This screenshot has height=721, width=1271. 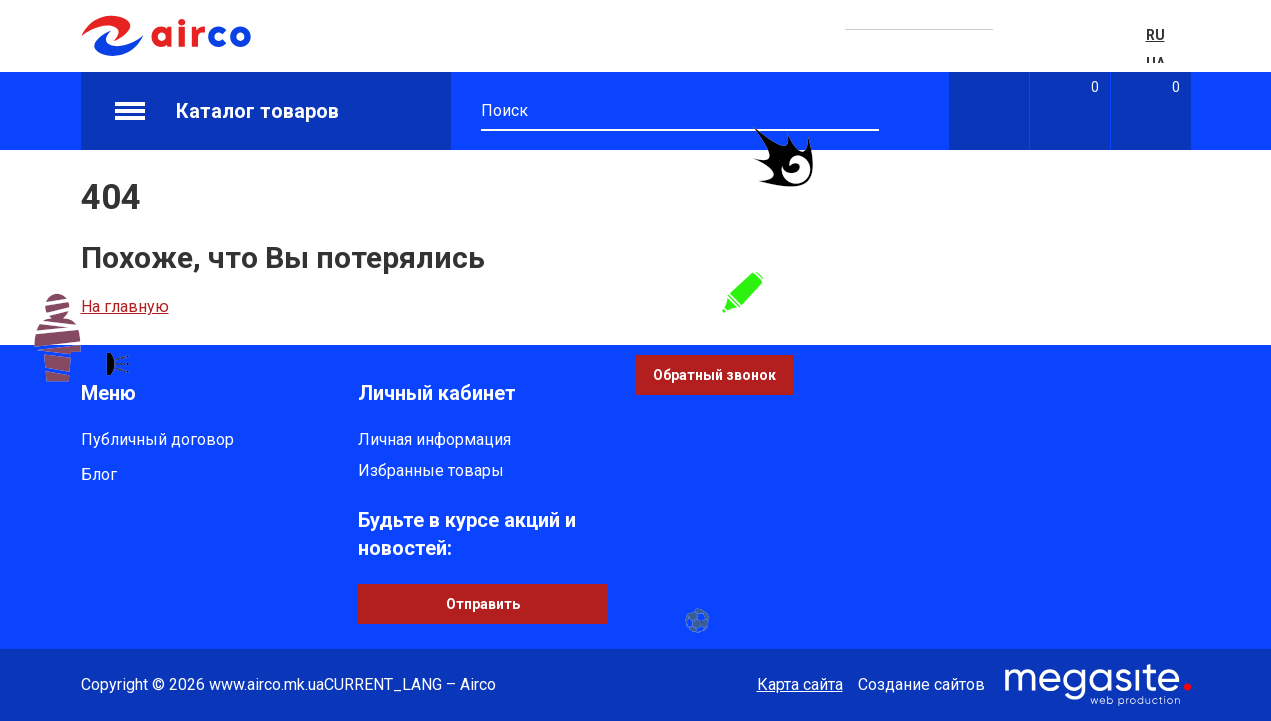 What do you see at coordinates (742, 292) in the screenshot?
I see `highlight or mark important text` at bounding box center [742, 292].